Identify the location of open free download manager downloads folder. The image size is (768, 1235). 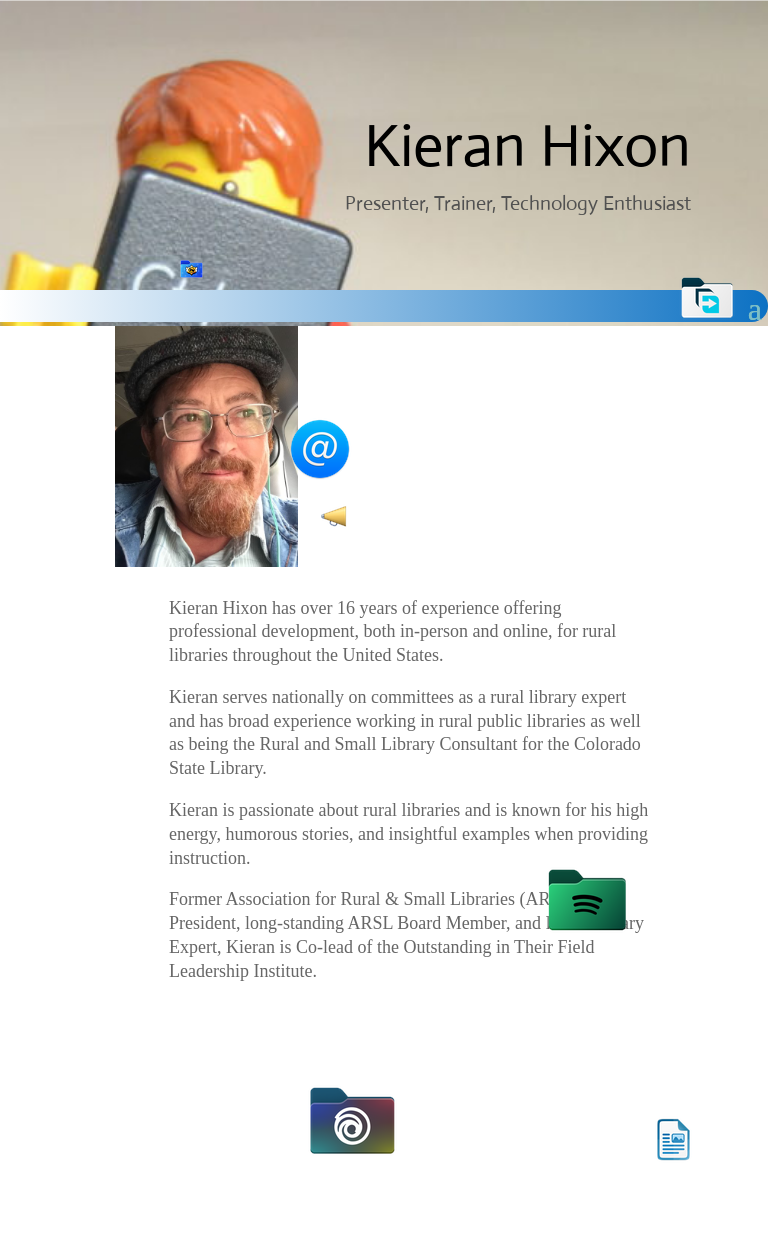
(707, 299).